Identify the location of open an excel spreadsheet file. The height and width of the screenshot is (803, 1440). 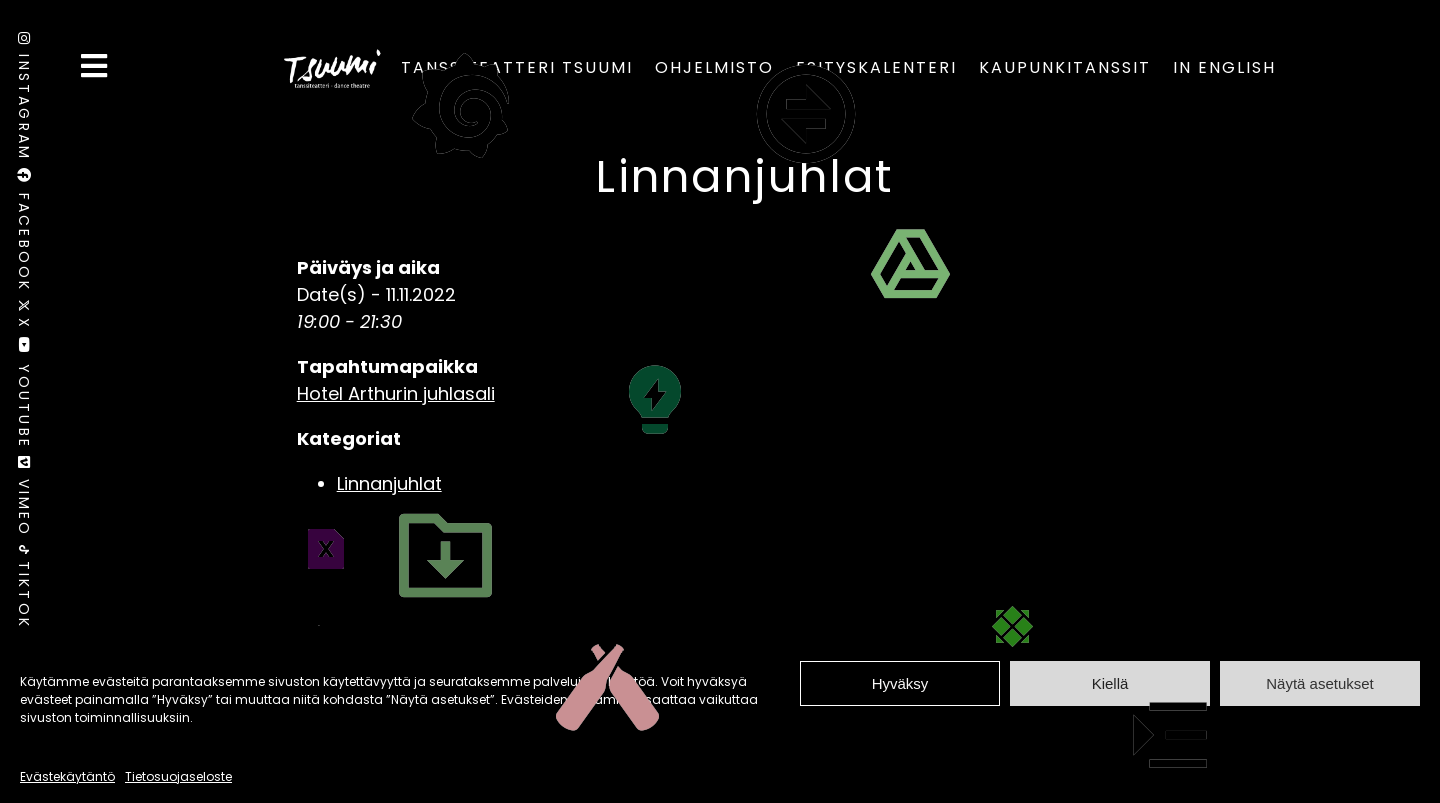
(326, 549).